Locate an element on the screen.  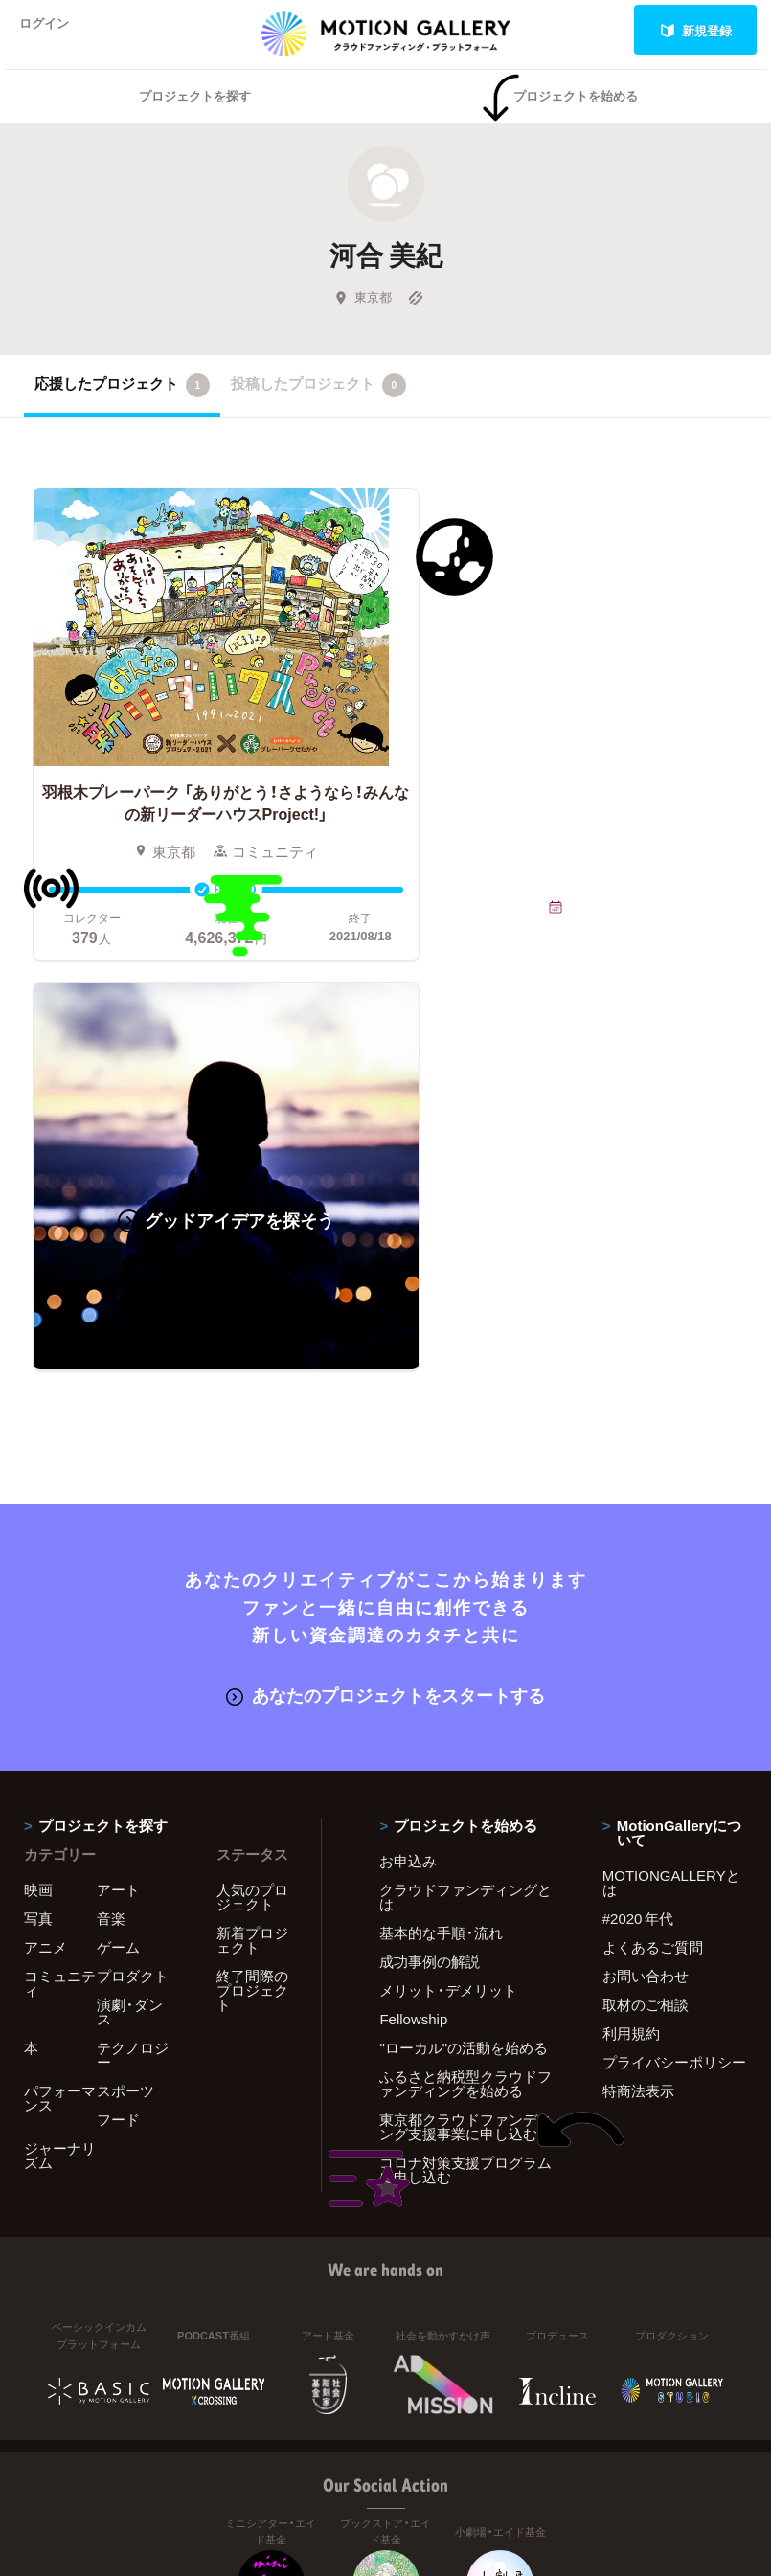
view your favorites list is located at coordinates (366, 2179).